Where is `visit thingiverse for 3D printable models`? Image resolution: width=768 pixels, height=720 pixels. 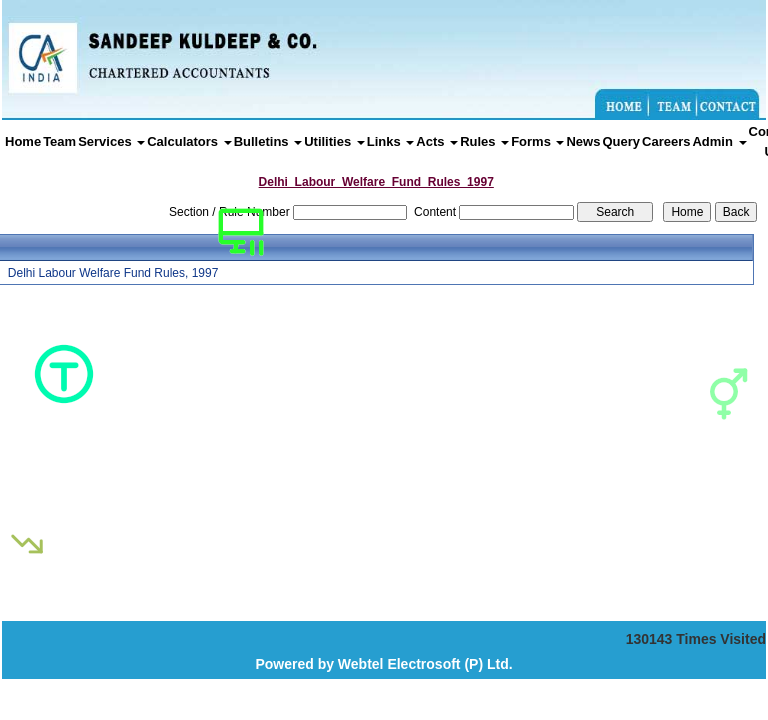 visit thingiverse for 3D printable models is located at coordinates (64, 374).